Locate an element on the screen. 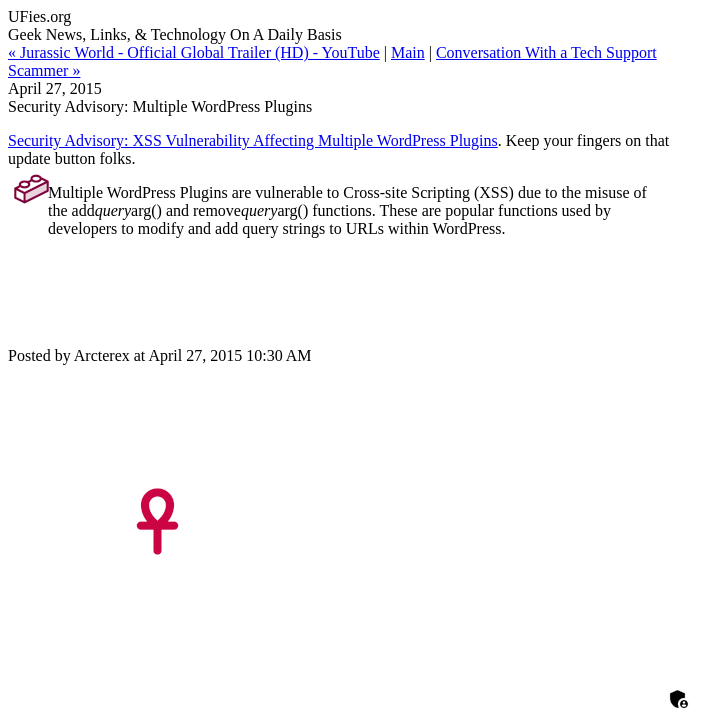 The image size is (707, 720). indicates egyptian or ancient history content is located at coordinates (157, 521).